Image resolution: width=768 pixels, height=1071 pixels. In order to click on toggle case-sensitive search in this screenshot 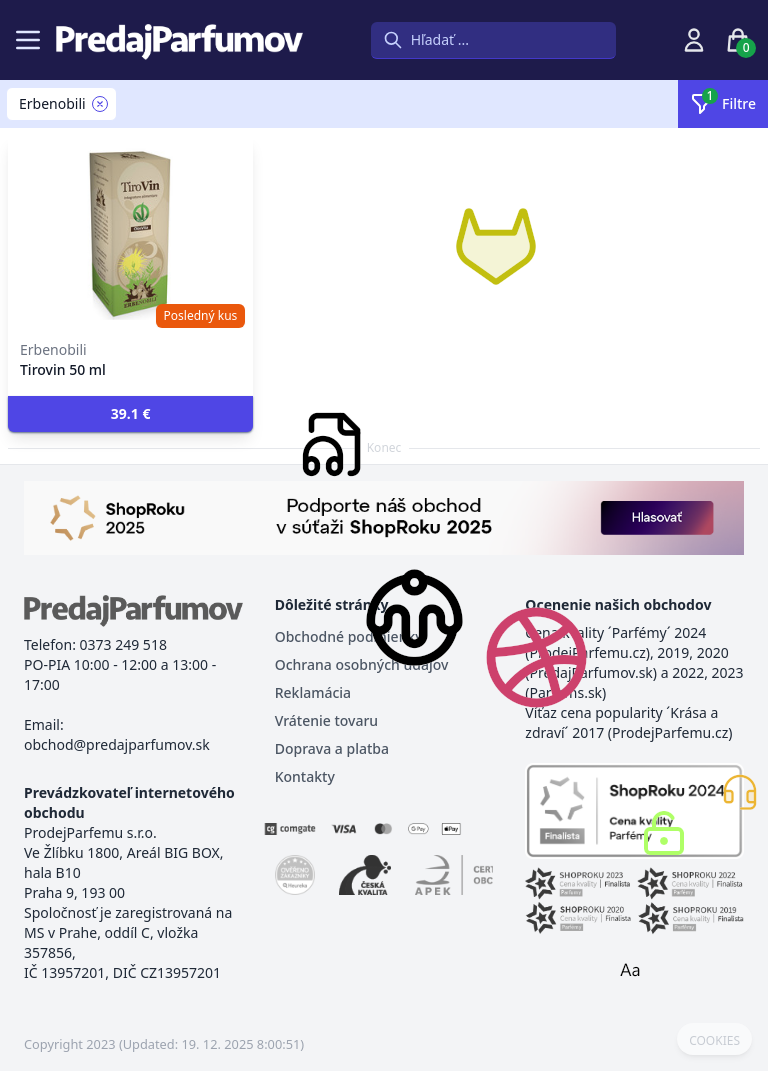, I will do `click(630, 970)`.